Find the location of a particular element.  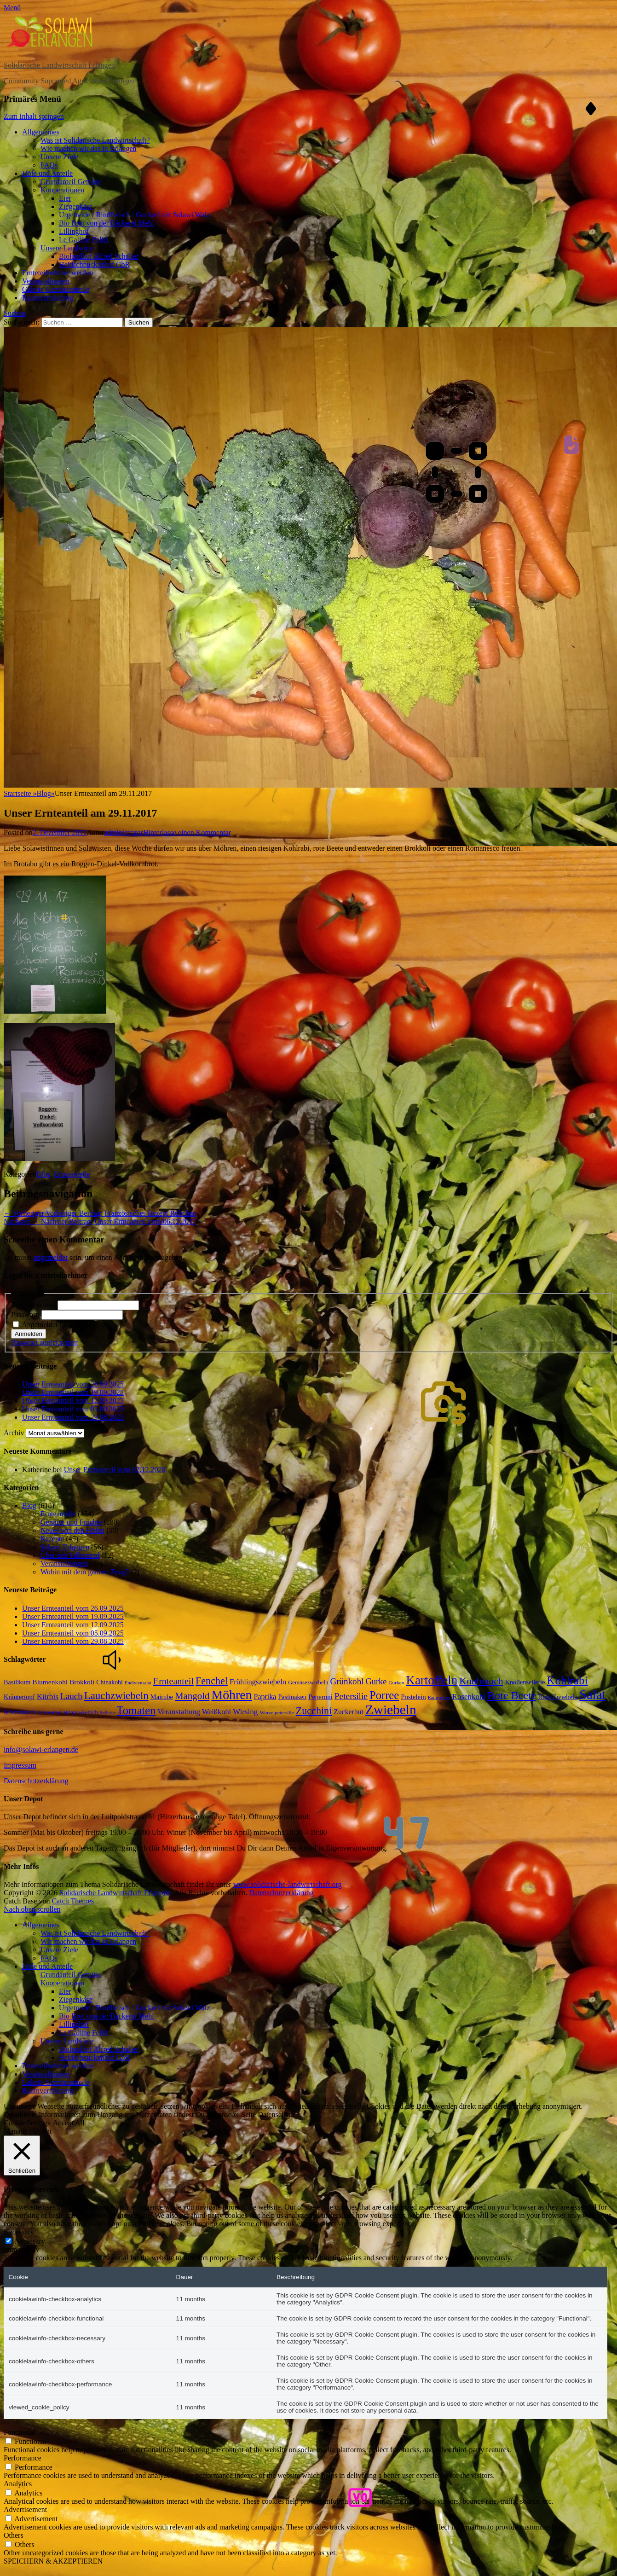

toggle voiceover or voice output settings is located at coordinates (360, 2497).